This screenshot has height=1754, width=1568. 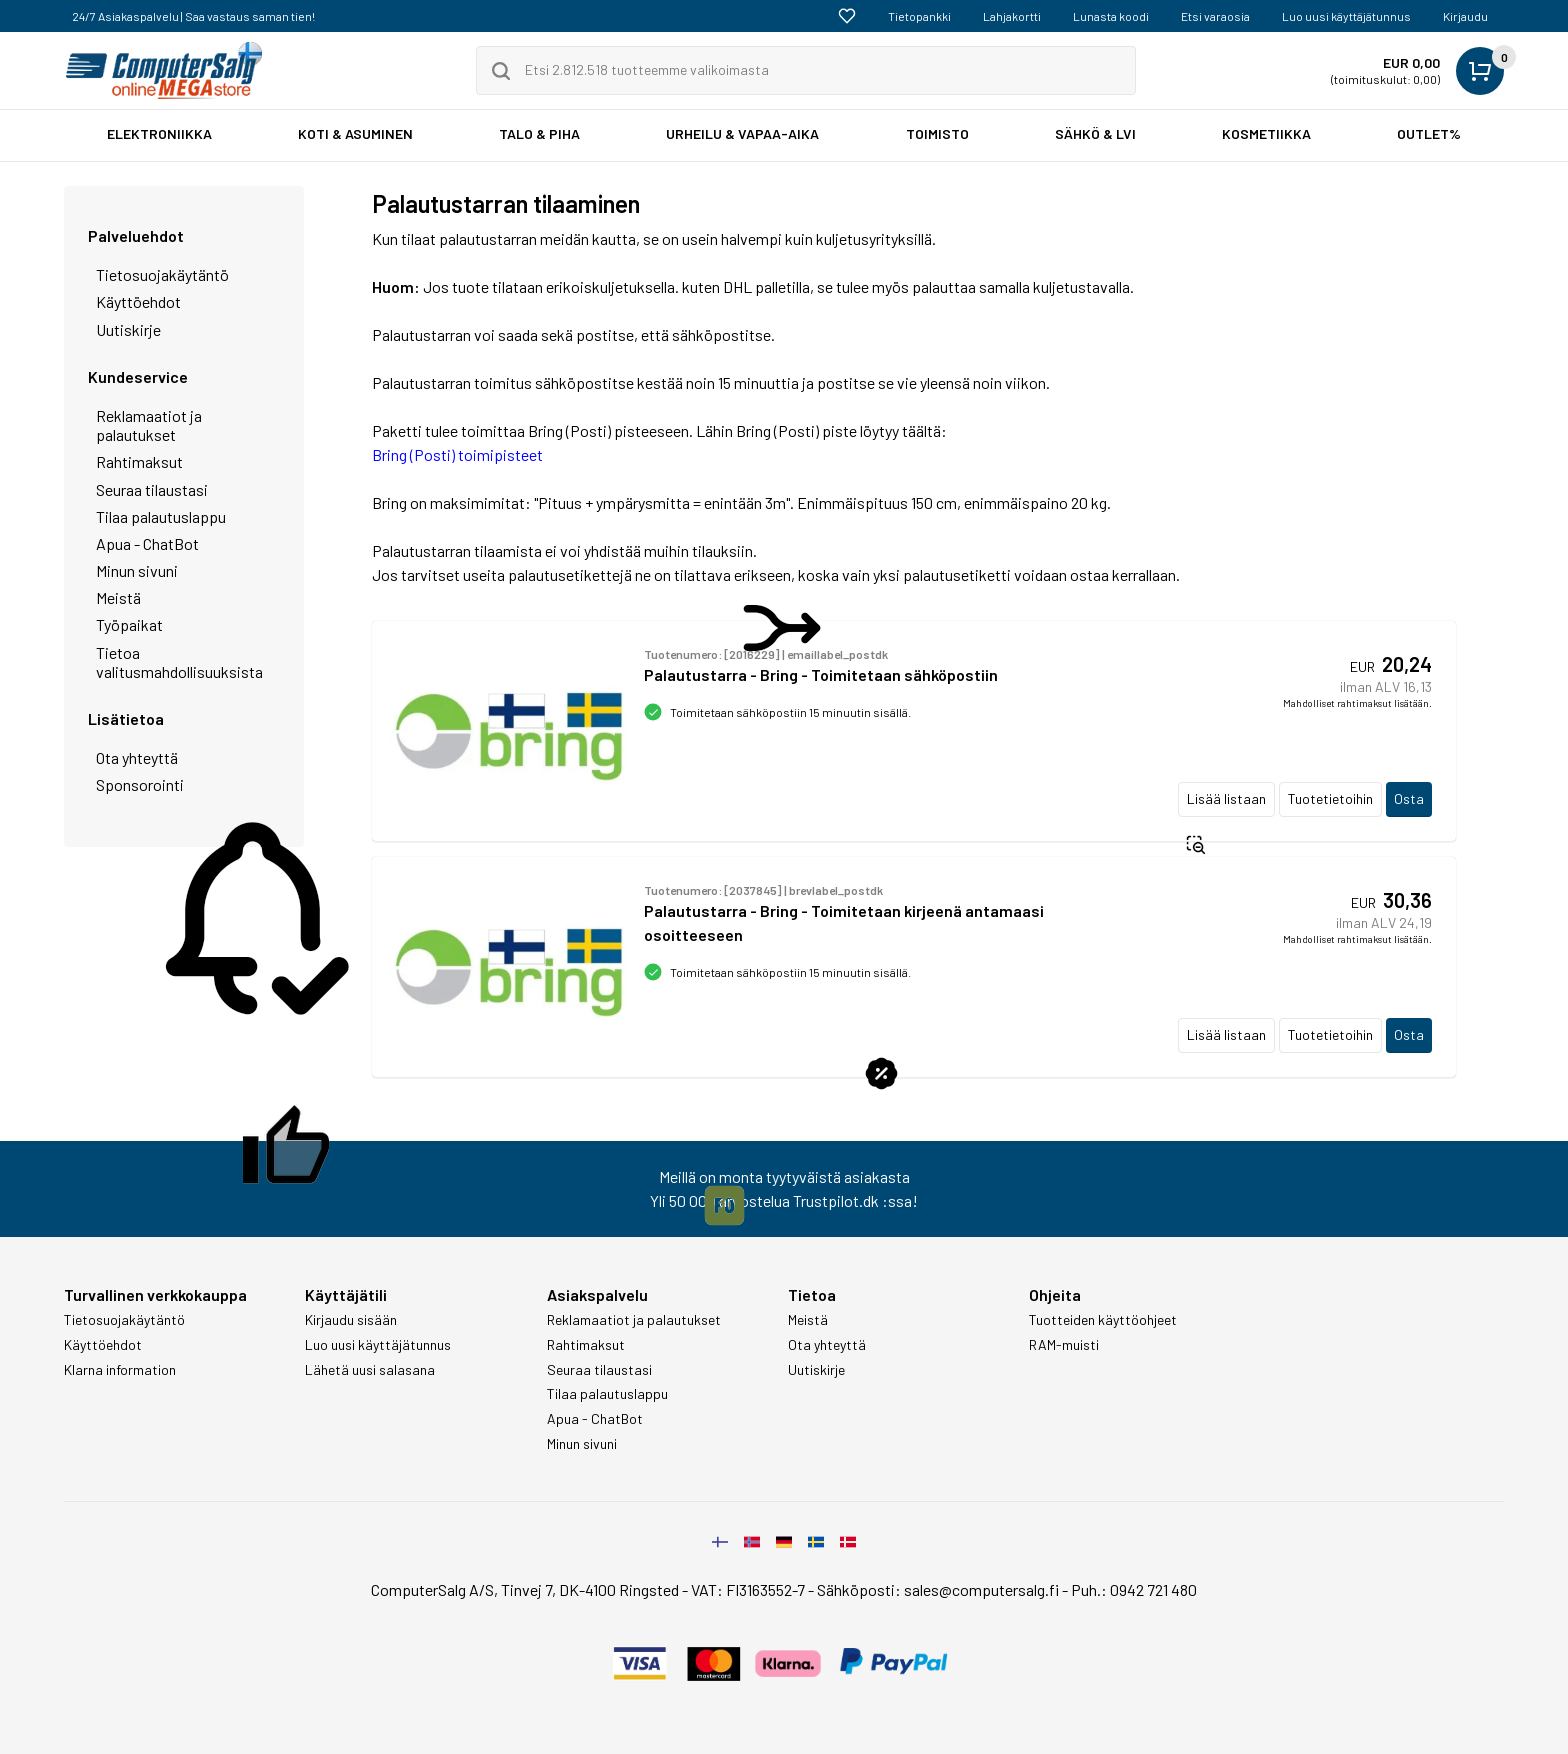 What do you see at coordinates (286, 1148) in the screenshot?
I see `like or upvote this content` at bounding box center [286, 1148].